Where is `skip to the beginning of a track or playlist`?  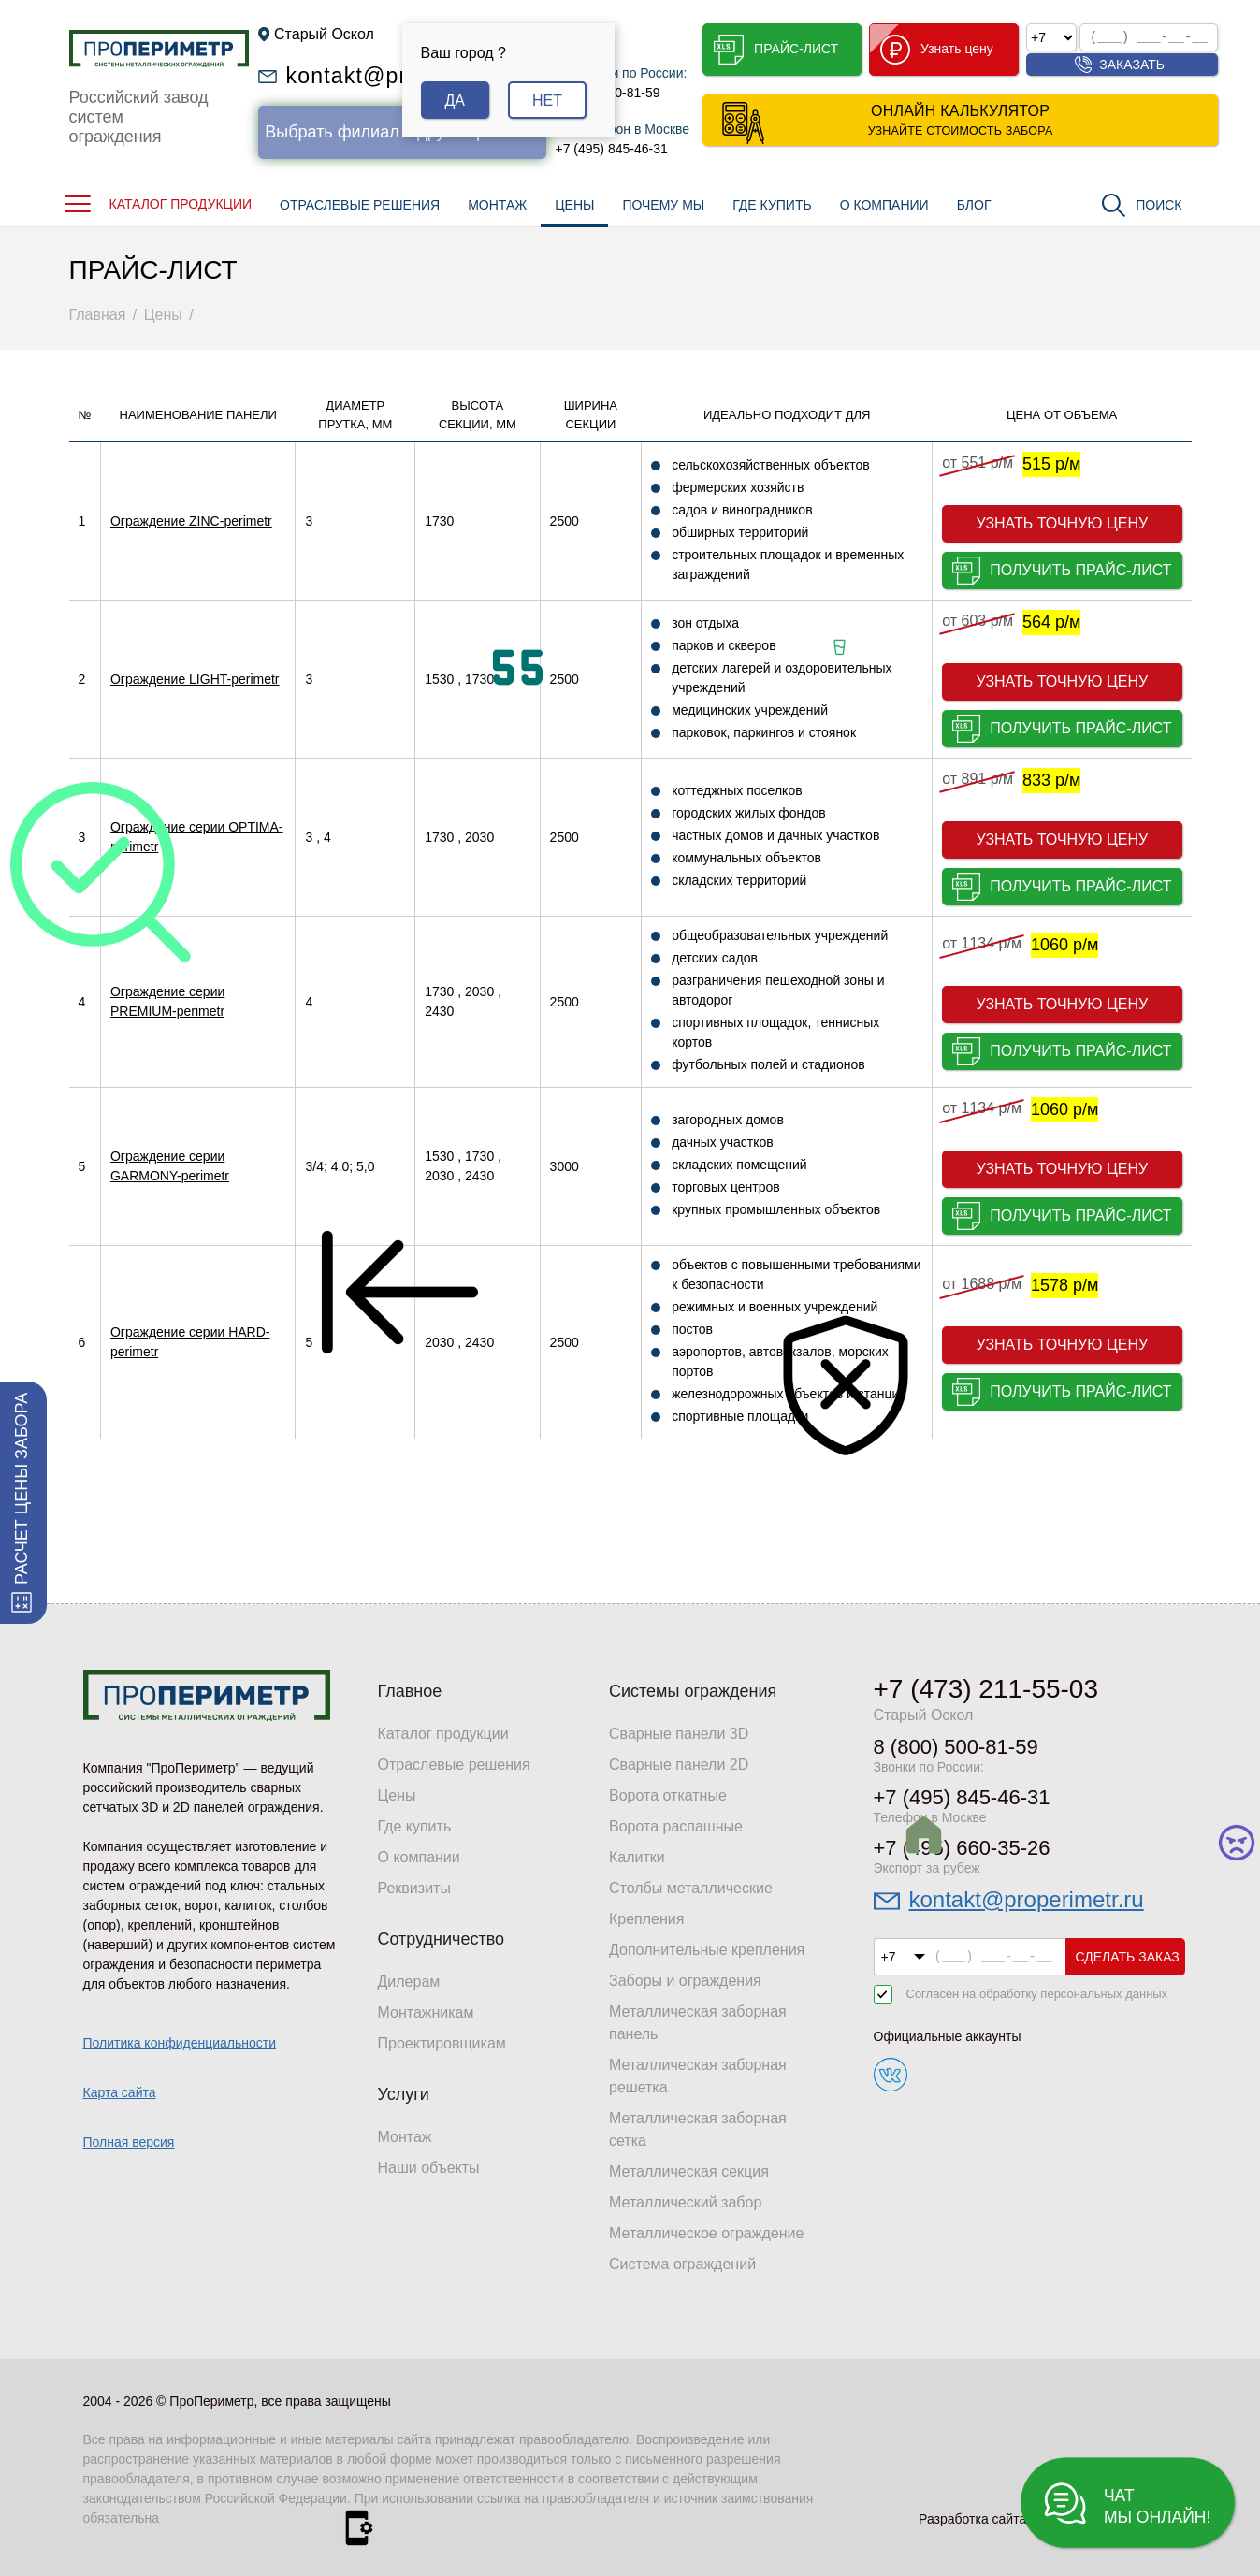 skip to the beginning of a track or playlist is located at coordinates (396, 1292).